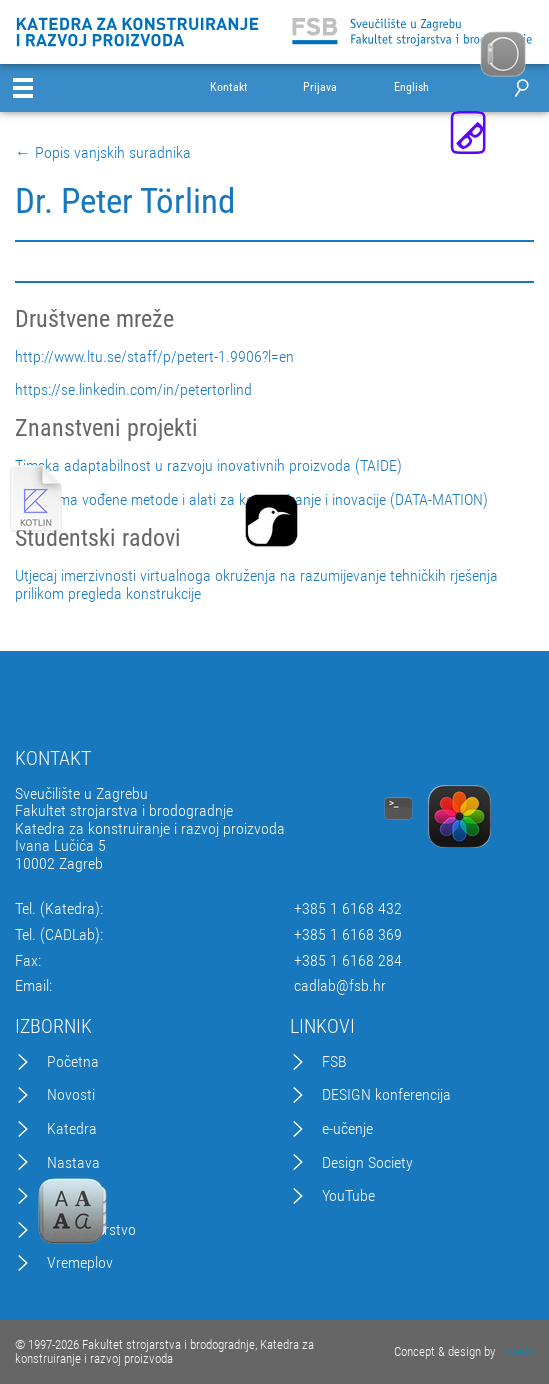 The height and width of the screenshot is (1384, 549). Describe the element at coordinates (71, 1211) in the screenshot. I see `open font book to manage installed fonts` at that location.